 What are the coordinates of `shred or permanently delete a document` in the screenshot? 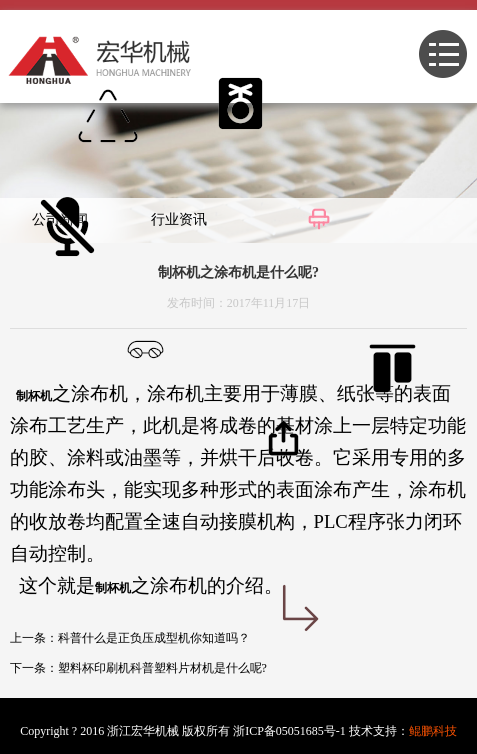 It's located at (319, 219).